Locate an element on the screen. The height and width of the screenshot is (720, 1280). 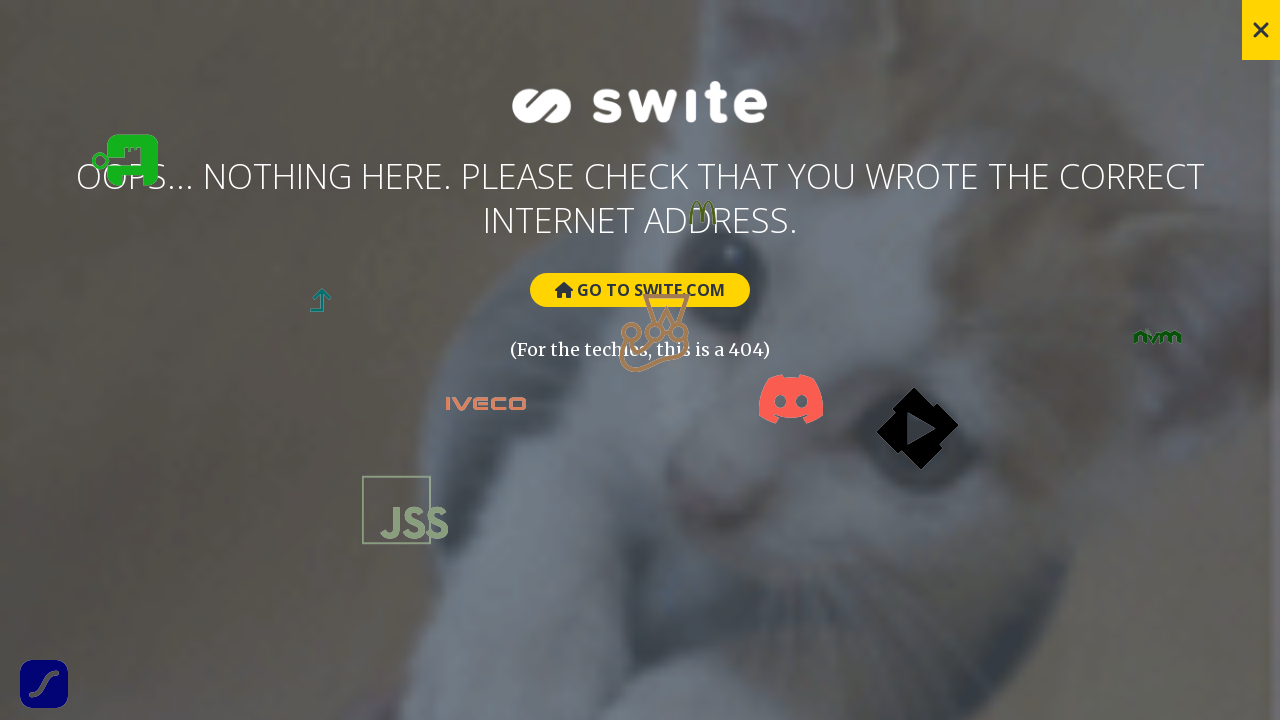
JSS (JavaScript Style Sheets) library logo is located at coordinates (405, 510).